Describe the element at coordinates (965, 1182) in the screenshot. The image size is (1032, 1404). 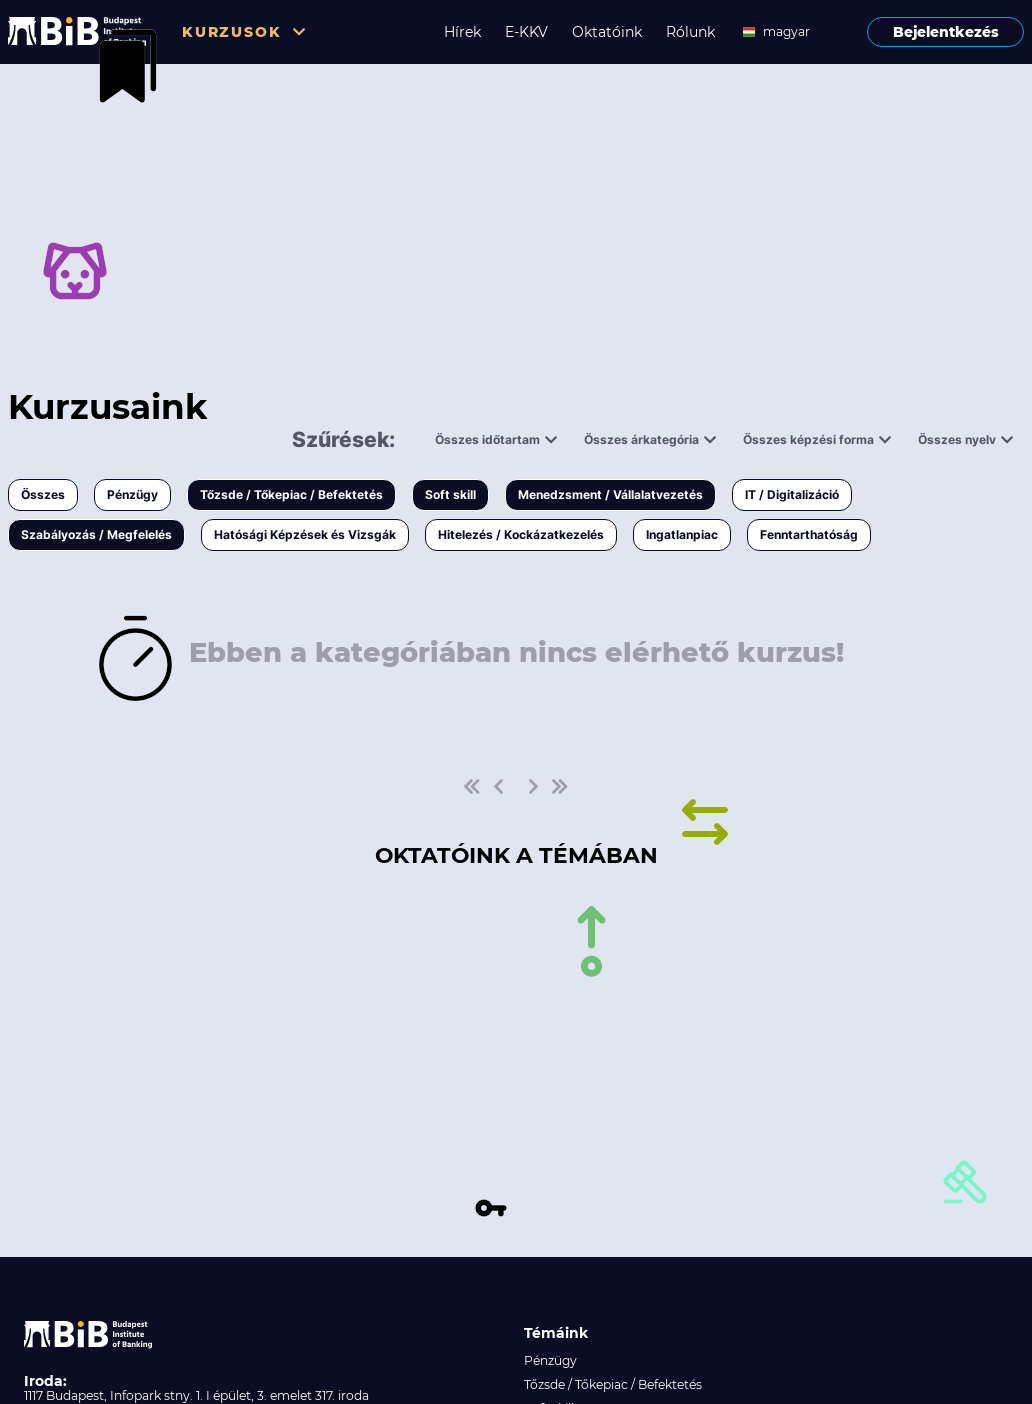
I see `access legal or court-related information` at that location.